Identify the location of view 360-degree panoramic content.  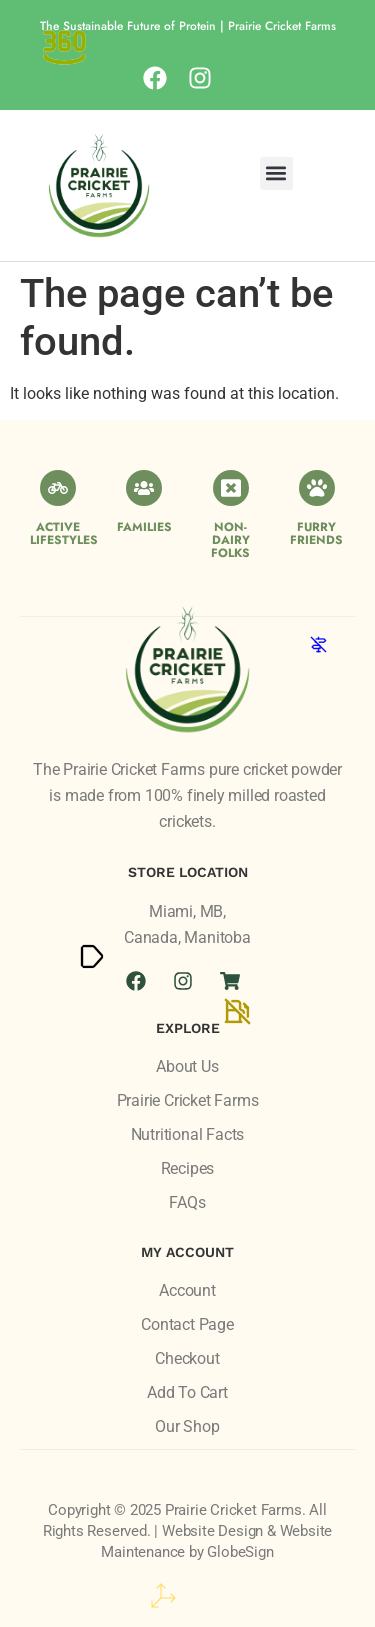
(64, 47).